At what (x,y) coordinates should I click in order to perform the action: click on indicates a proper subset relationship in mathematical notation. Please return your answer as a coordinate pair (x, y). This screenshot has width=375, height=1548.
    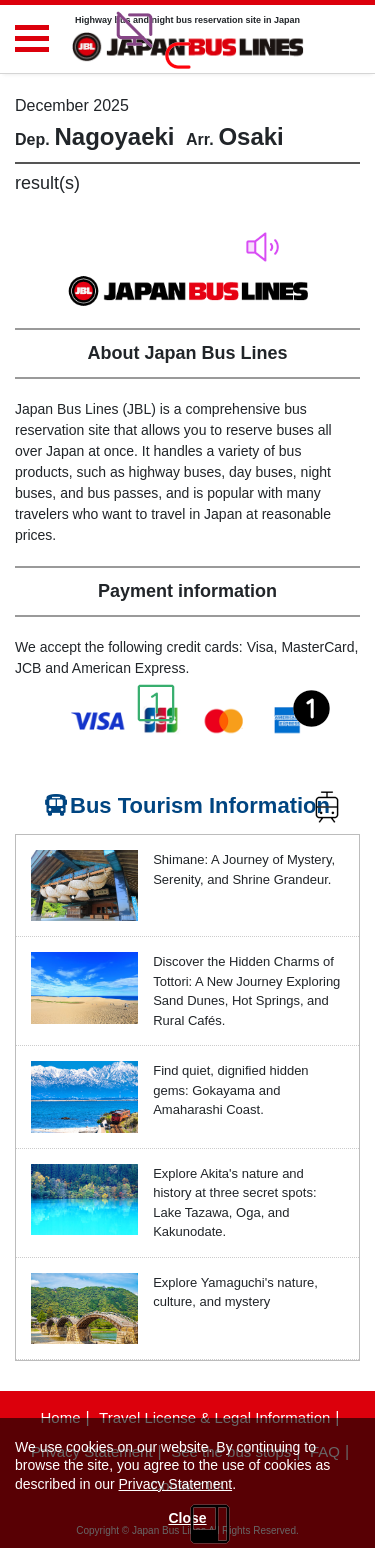
    Looking at the image, I should click on (178, 55).